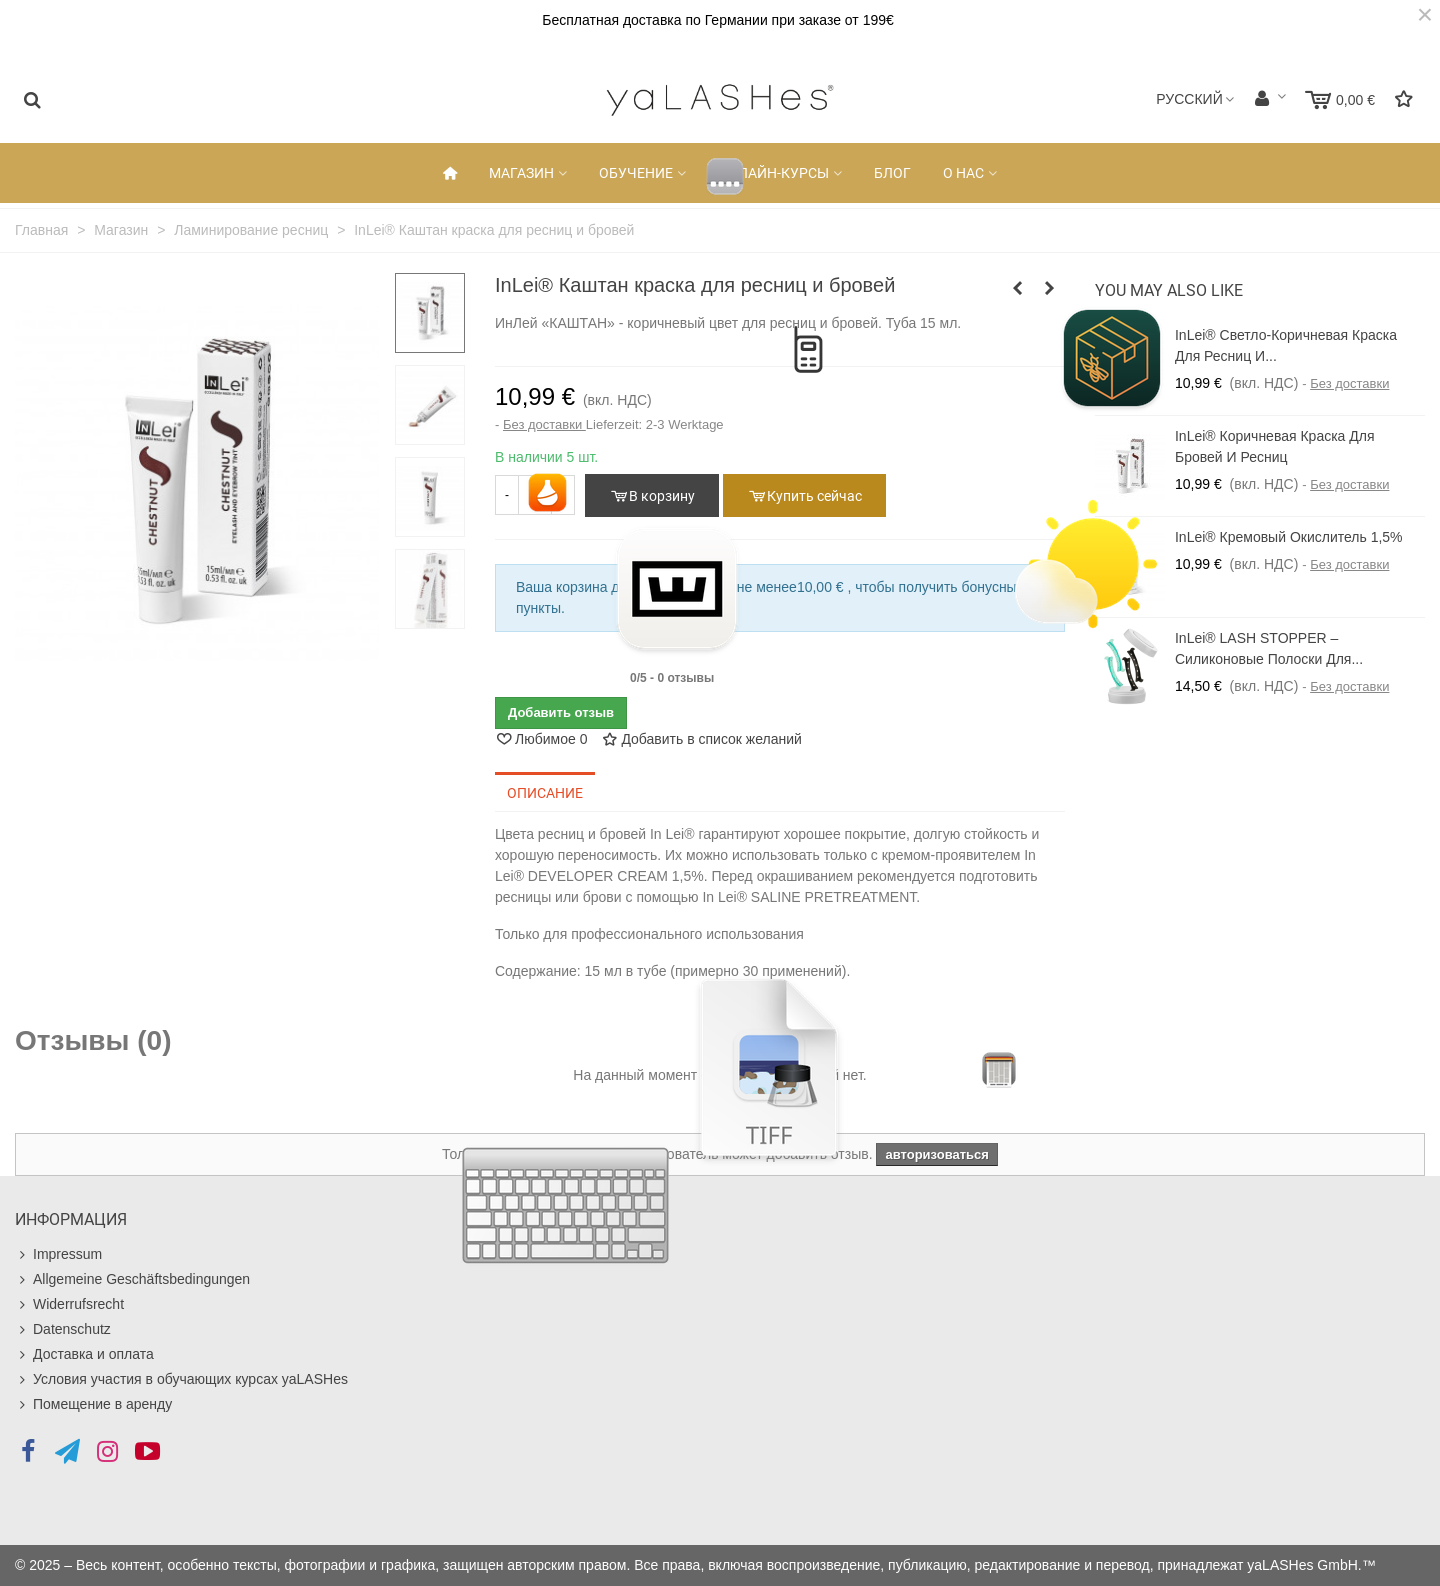  What do you see at coordinates (1086, 564) in the screenshot?
I see `indicates partly cloudy weather conditions` at bounding box center [1086, 564].